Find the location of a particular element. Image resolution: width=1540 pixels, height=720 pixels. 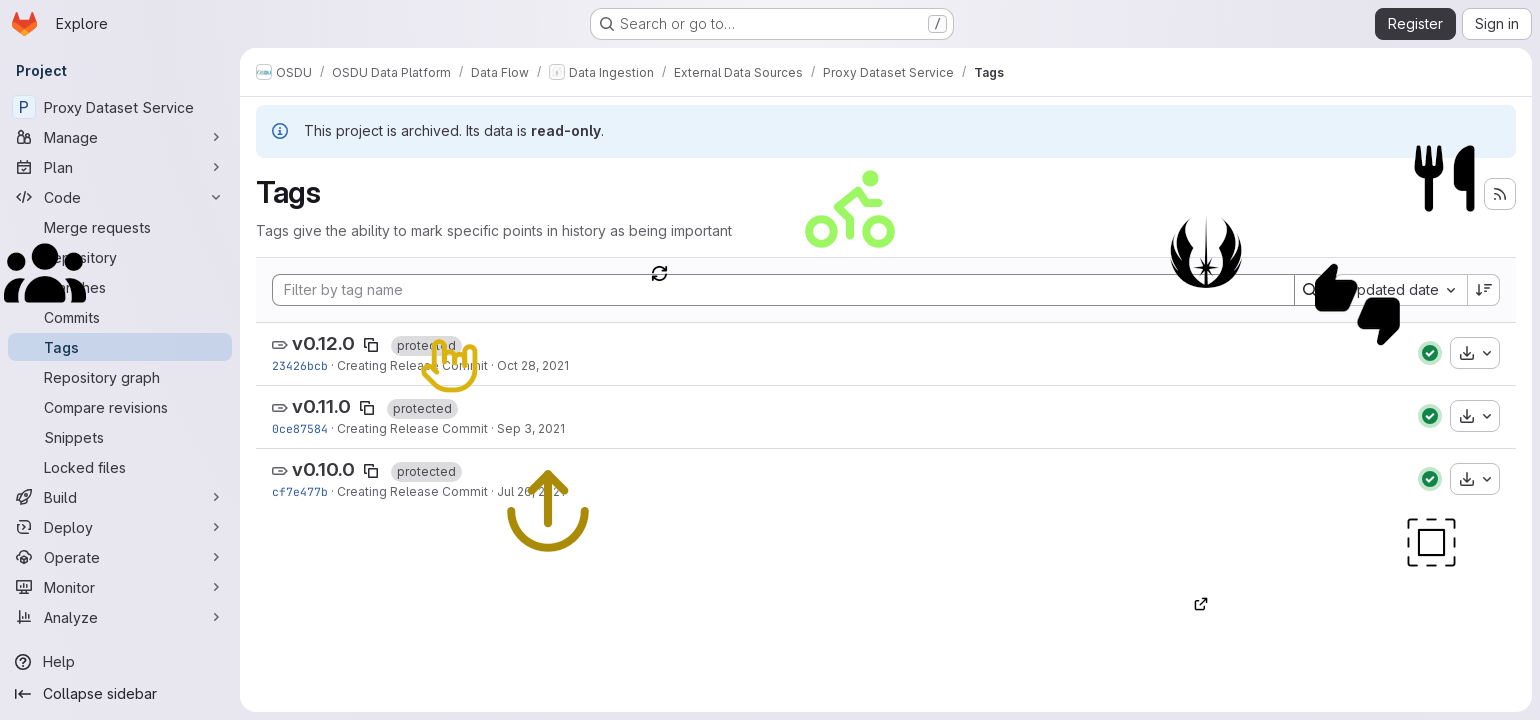

rate or provide feedback is located at coordinates (1357, 304).